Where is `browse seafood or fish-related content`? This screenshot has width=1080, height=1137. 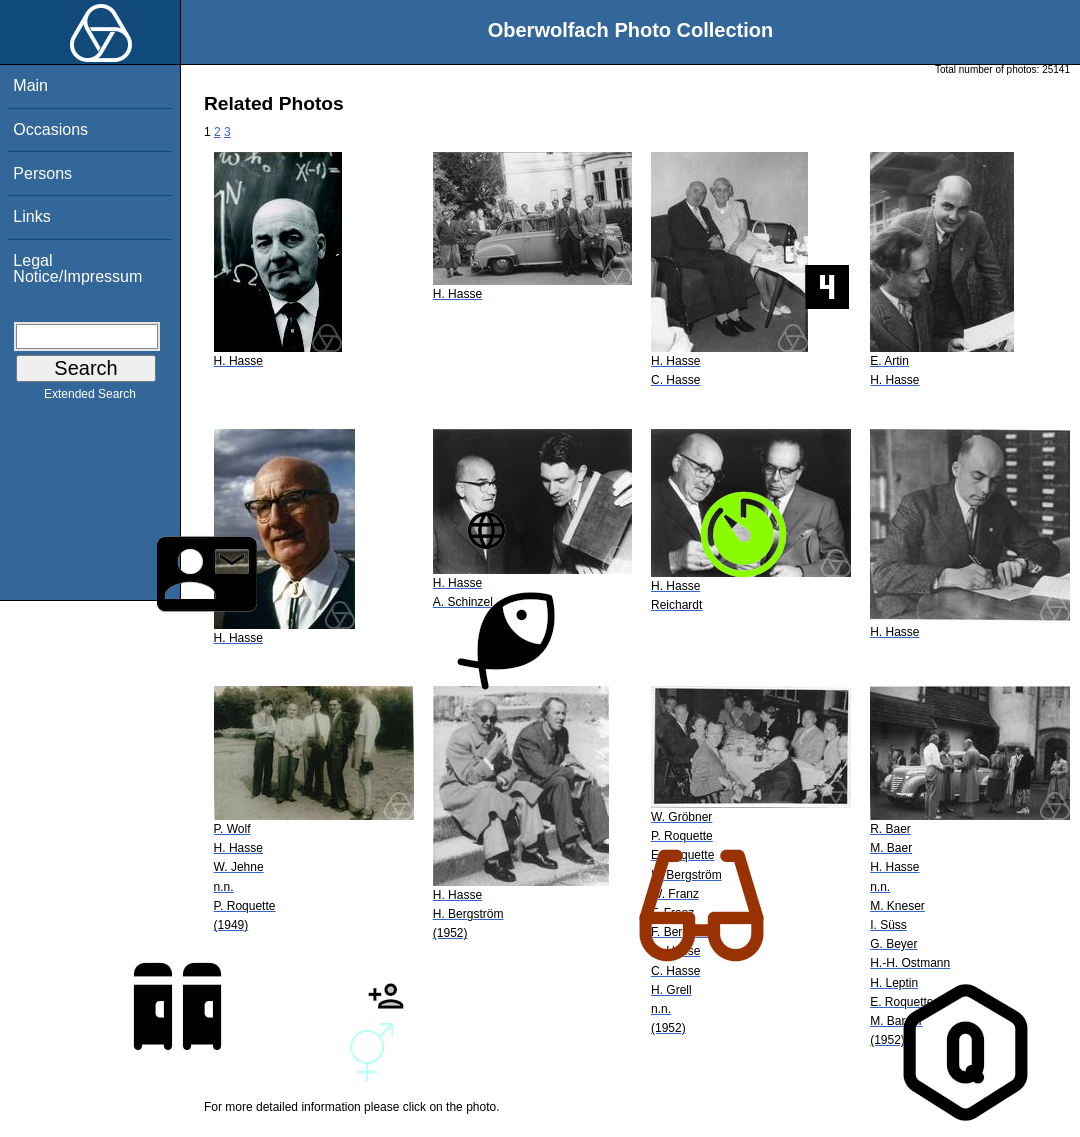
browse seafood or fish-related content is located at coordinates (509, 637).